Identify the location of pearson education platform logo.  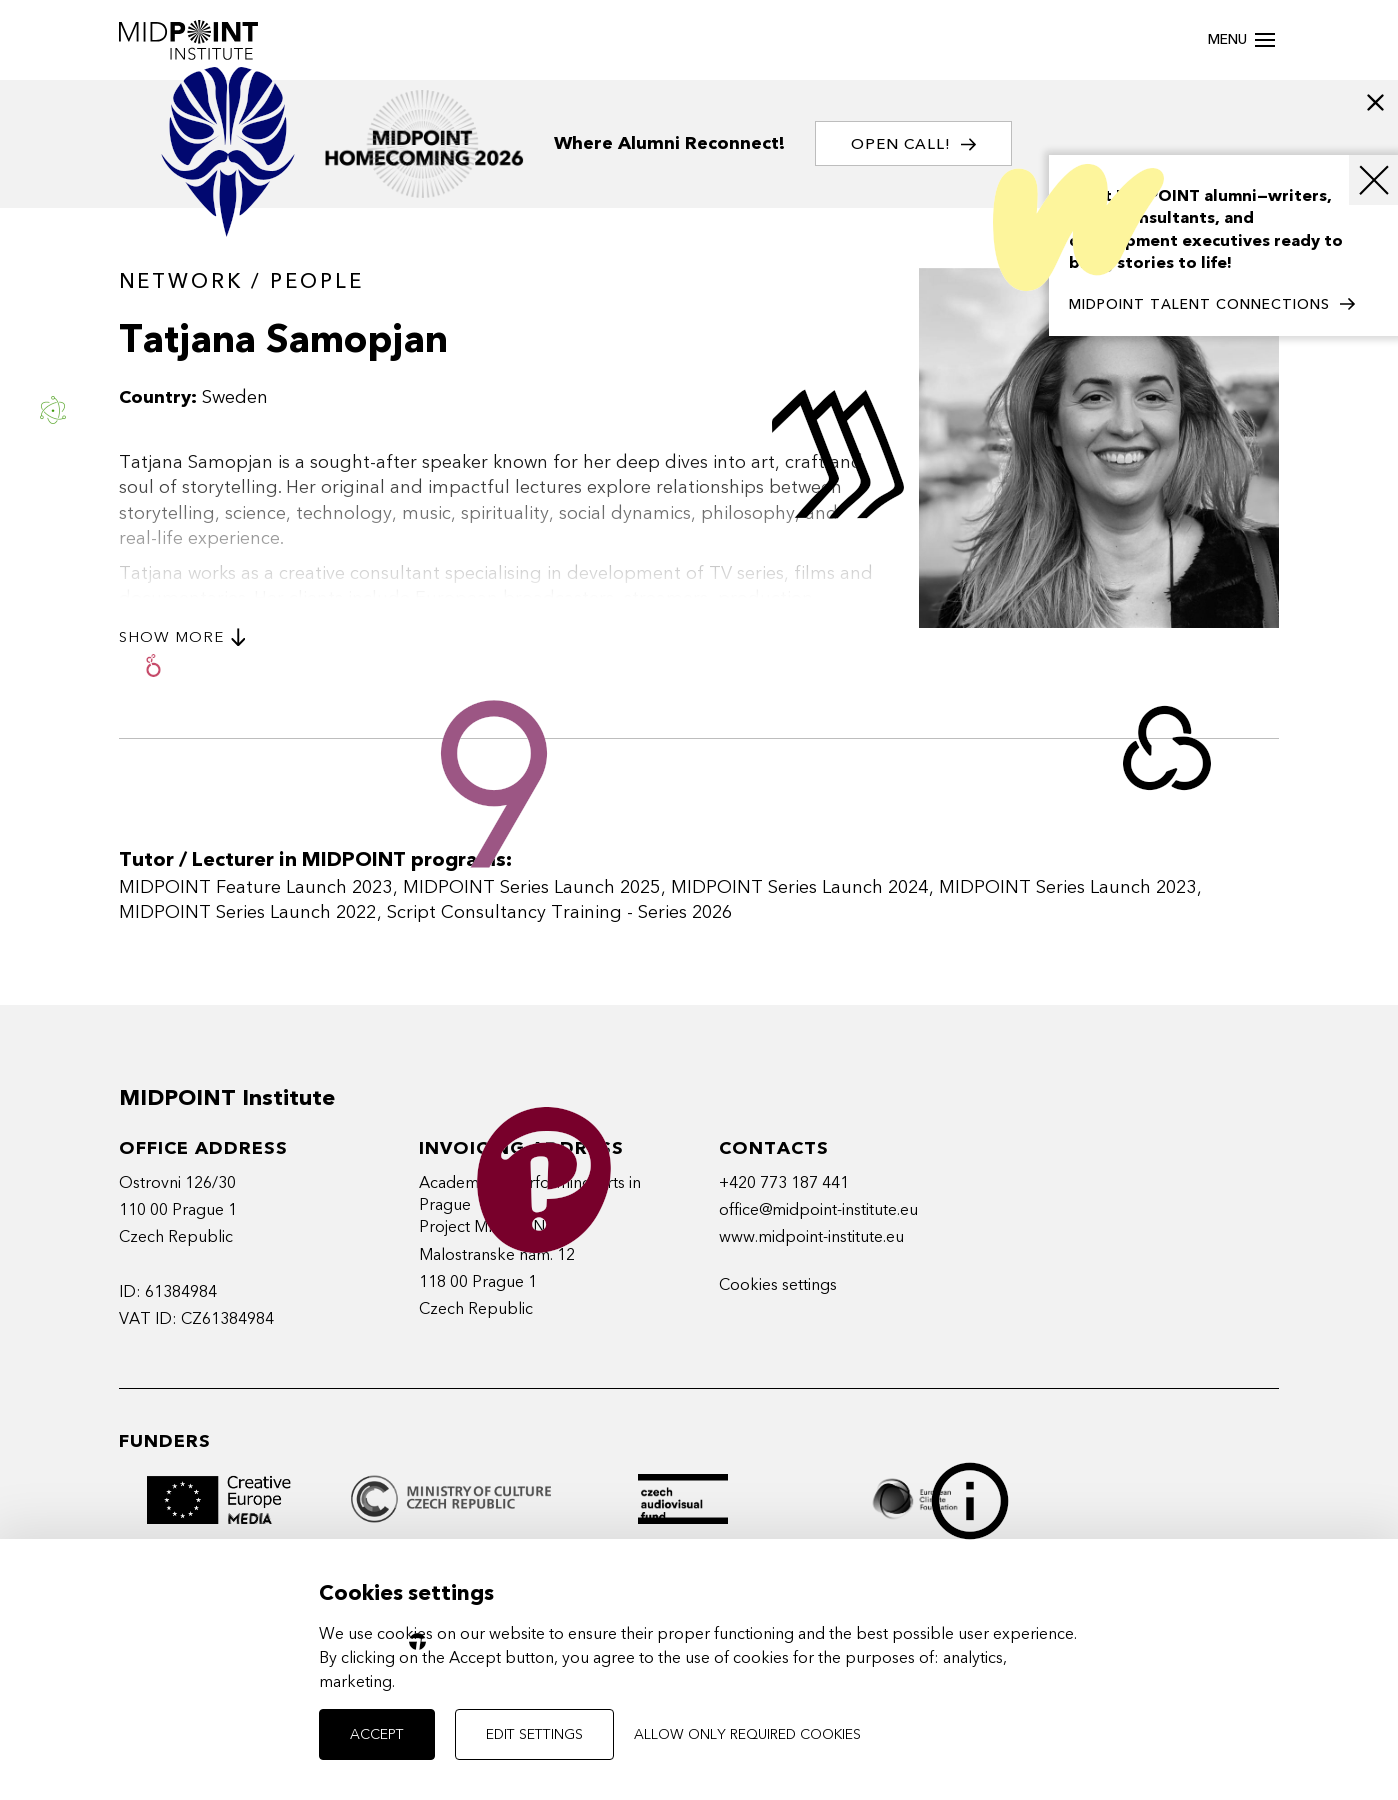
(544, 1180).